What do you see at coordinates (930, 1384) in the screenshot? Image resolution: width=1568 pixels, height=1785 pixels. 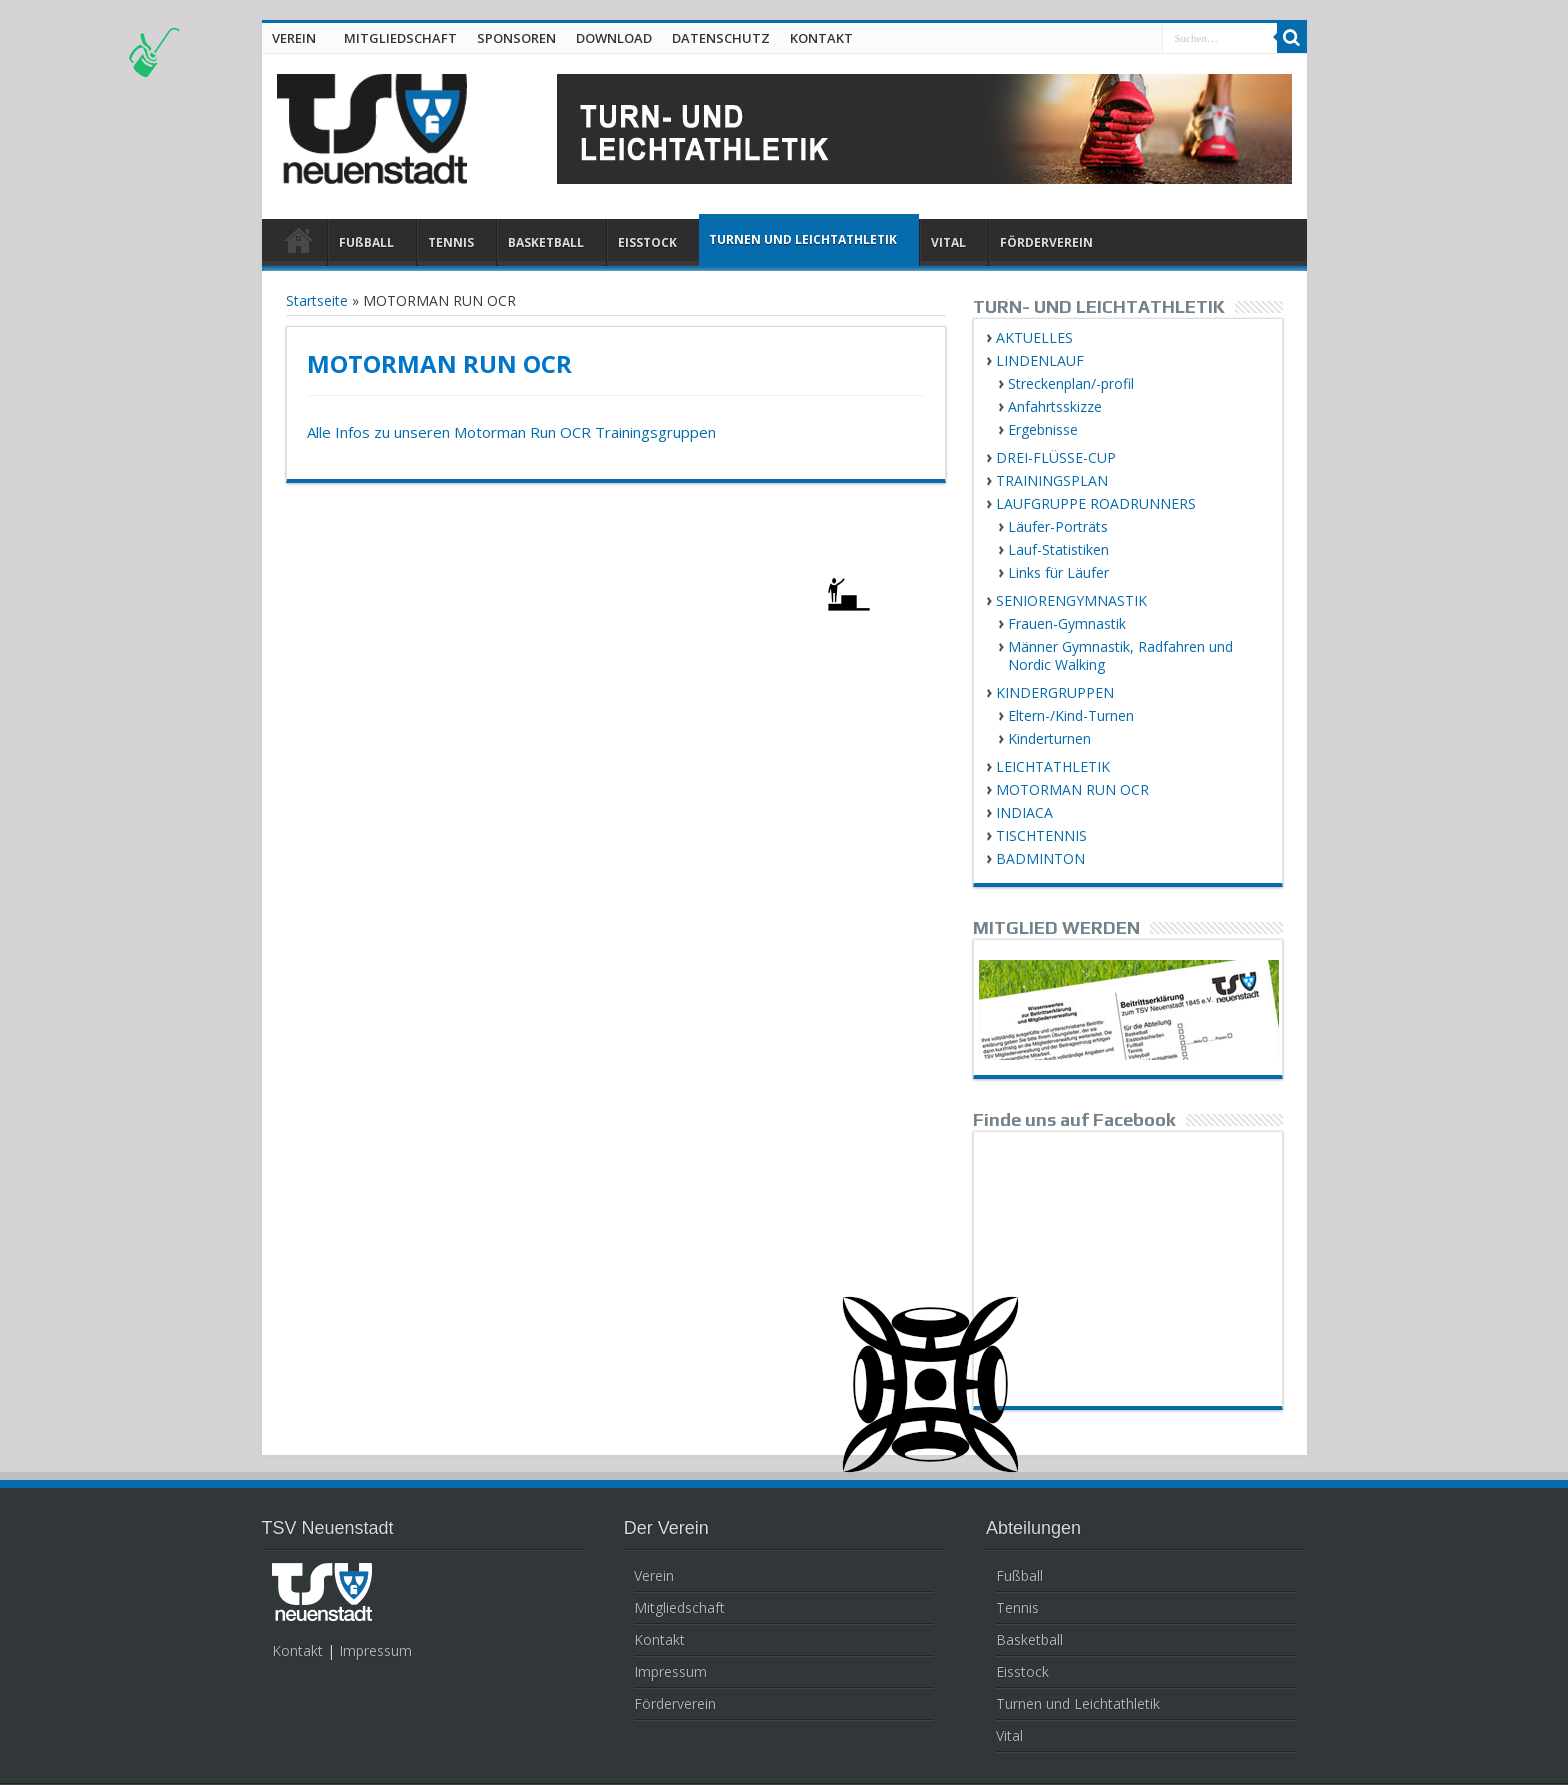 I see `decorative geometric pattern or ornamental design element` at bounding box center [930, 1384].